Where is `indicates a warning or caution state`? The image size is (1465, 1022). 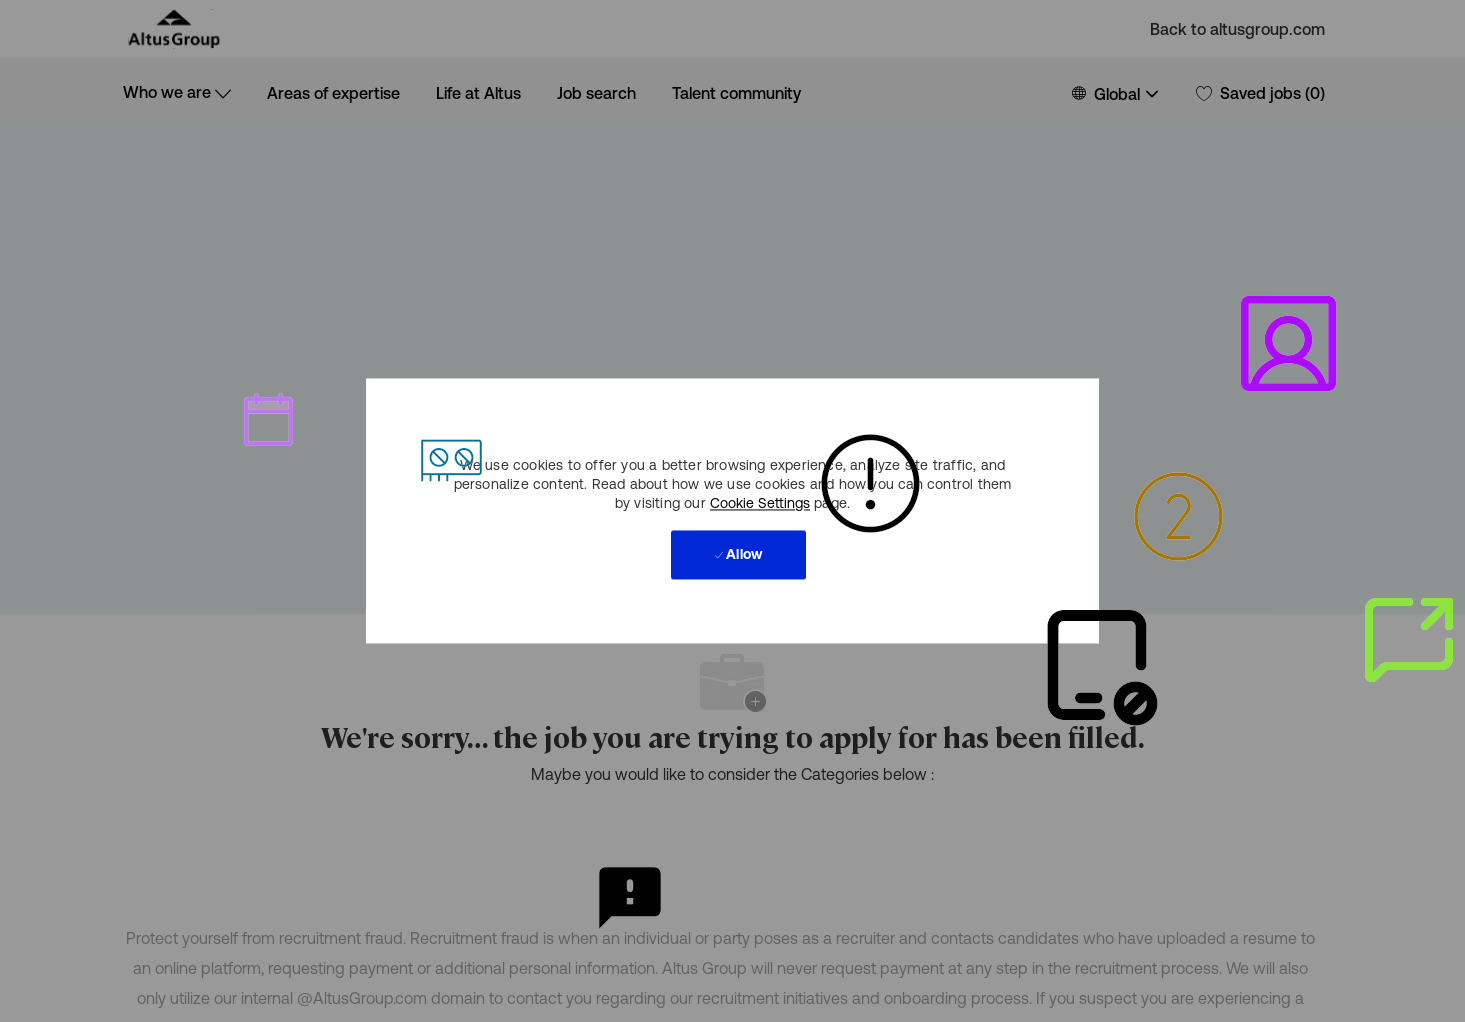 indicates a warning or caution state is located at coordinates (870, 483).